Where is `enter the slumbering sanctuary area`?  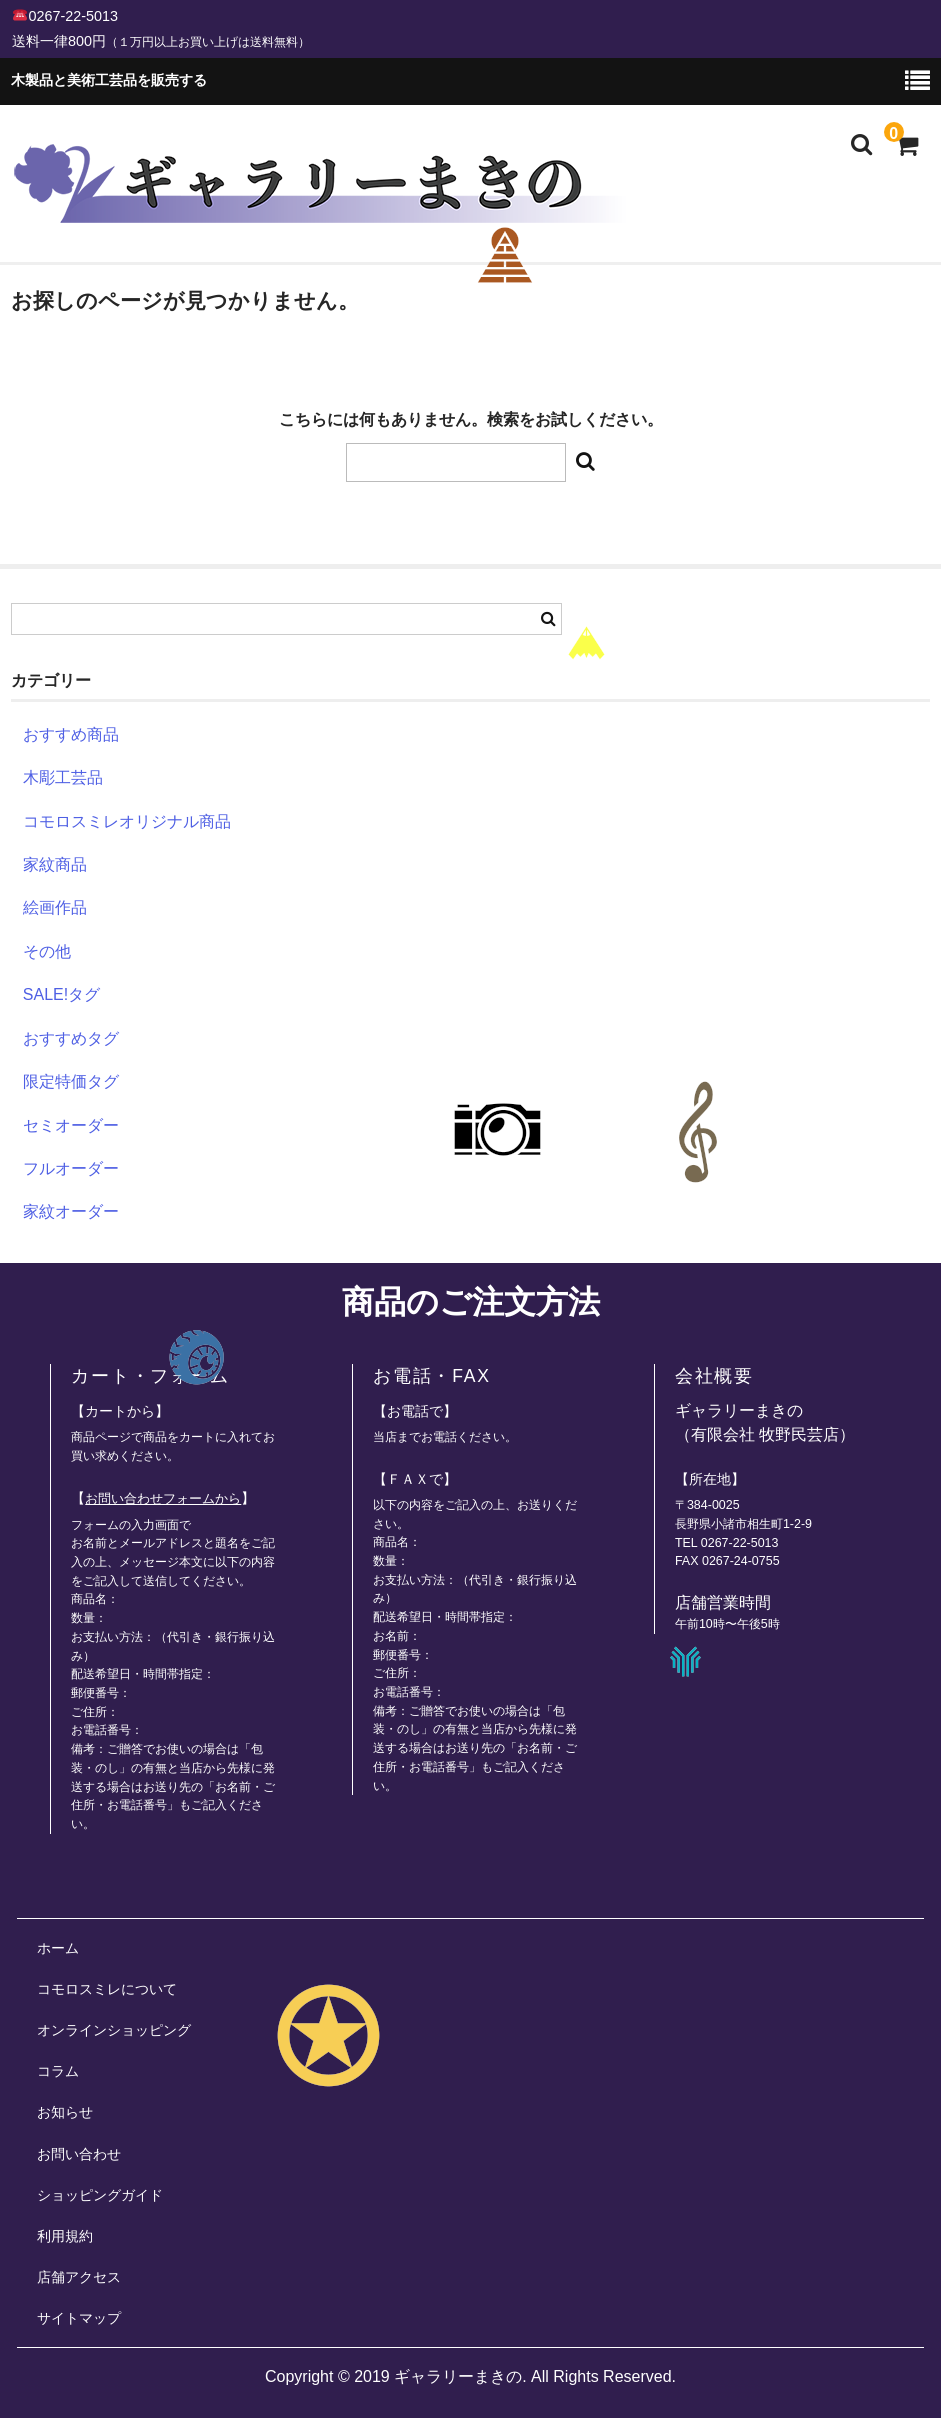
enter the slumbering sanctuary area is located at coordinates (685, 1661).